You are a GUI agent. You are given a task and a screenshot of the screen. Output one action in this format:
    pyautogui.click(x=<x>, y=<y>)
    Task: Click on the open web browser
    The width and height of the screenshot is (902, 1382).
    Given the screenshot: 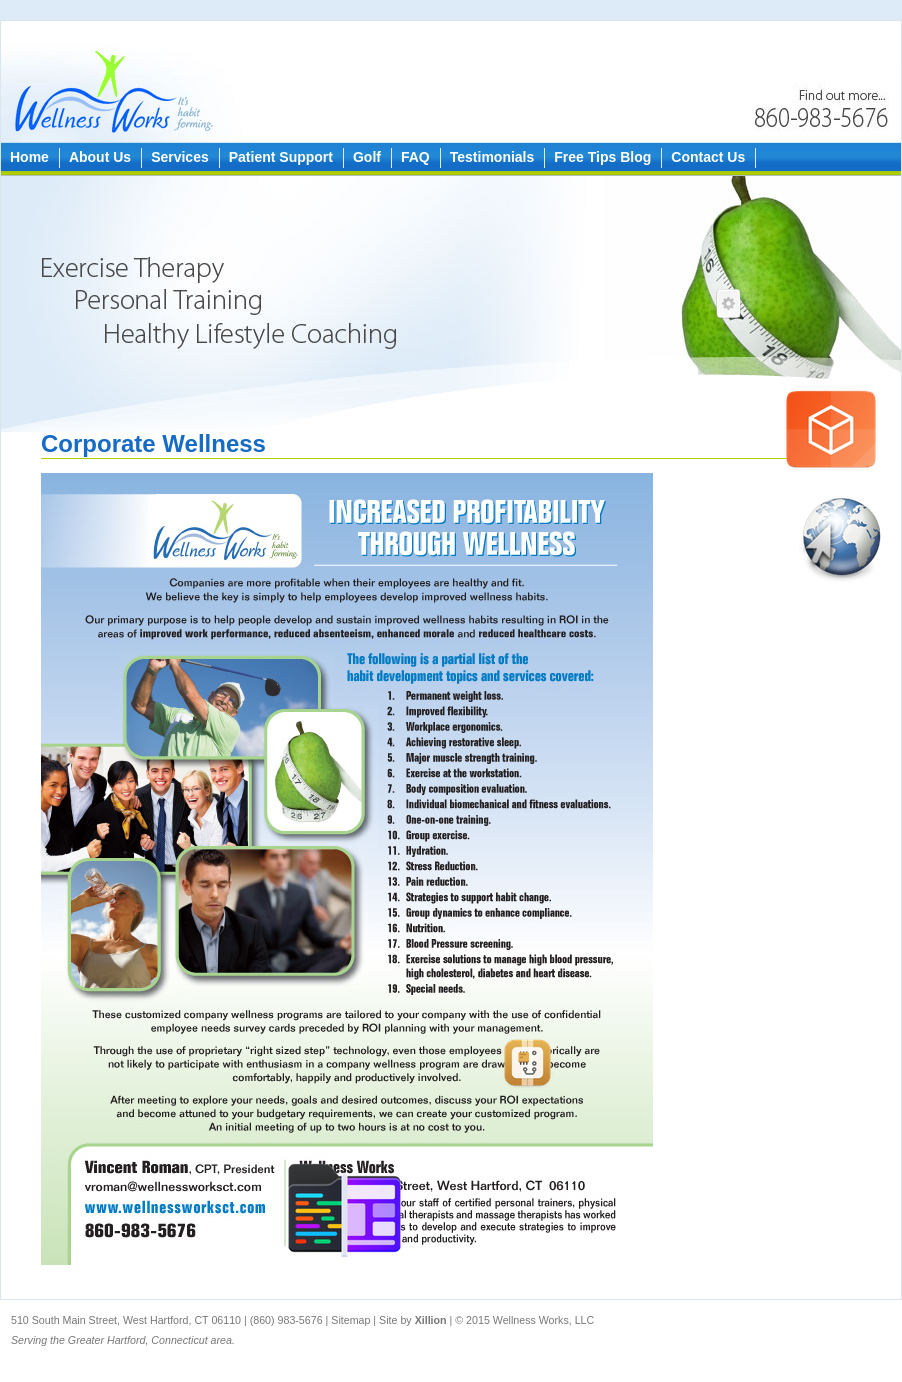 What is the action you would take?
    pyautogui.click(x=842, y=537)
    